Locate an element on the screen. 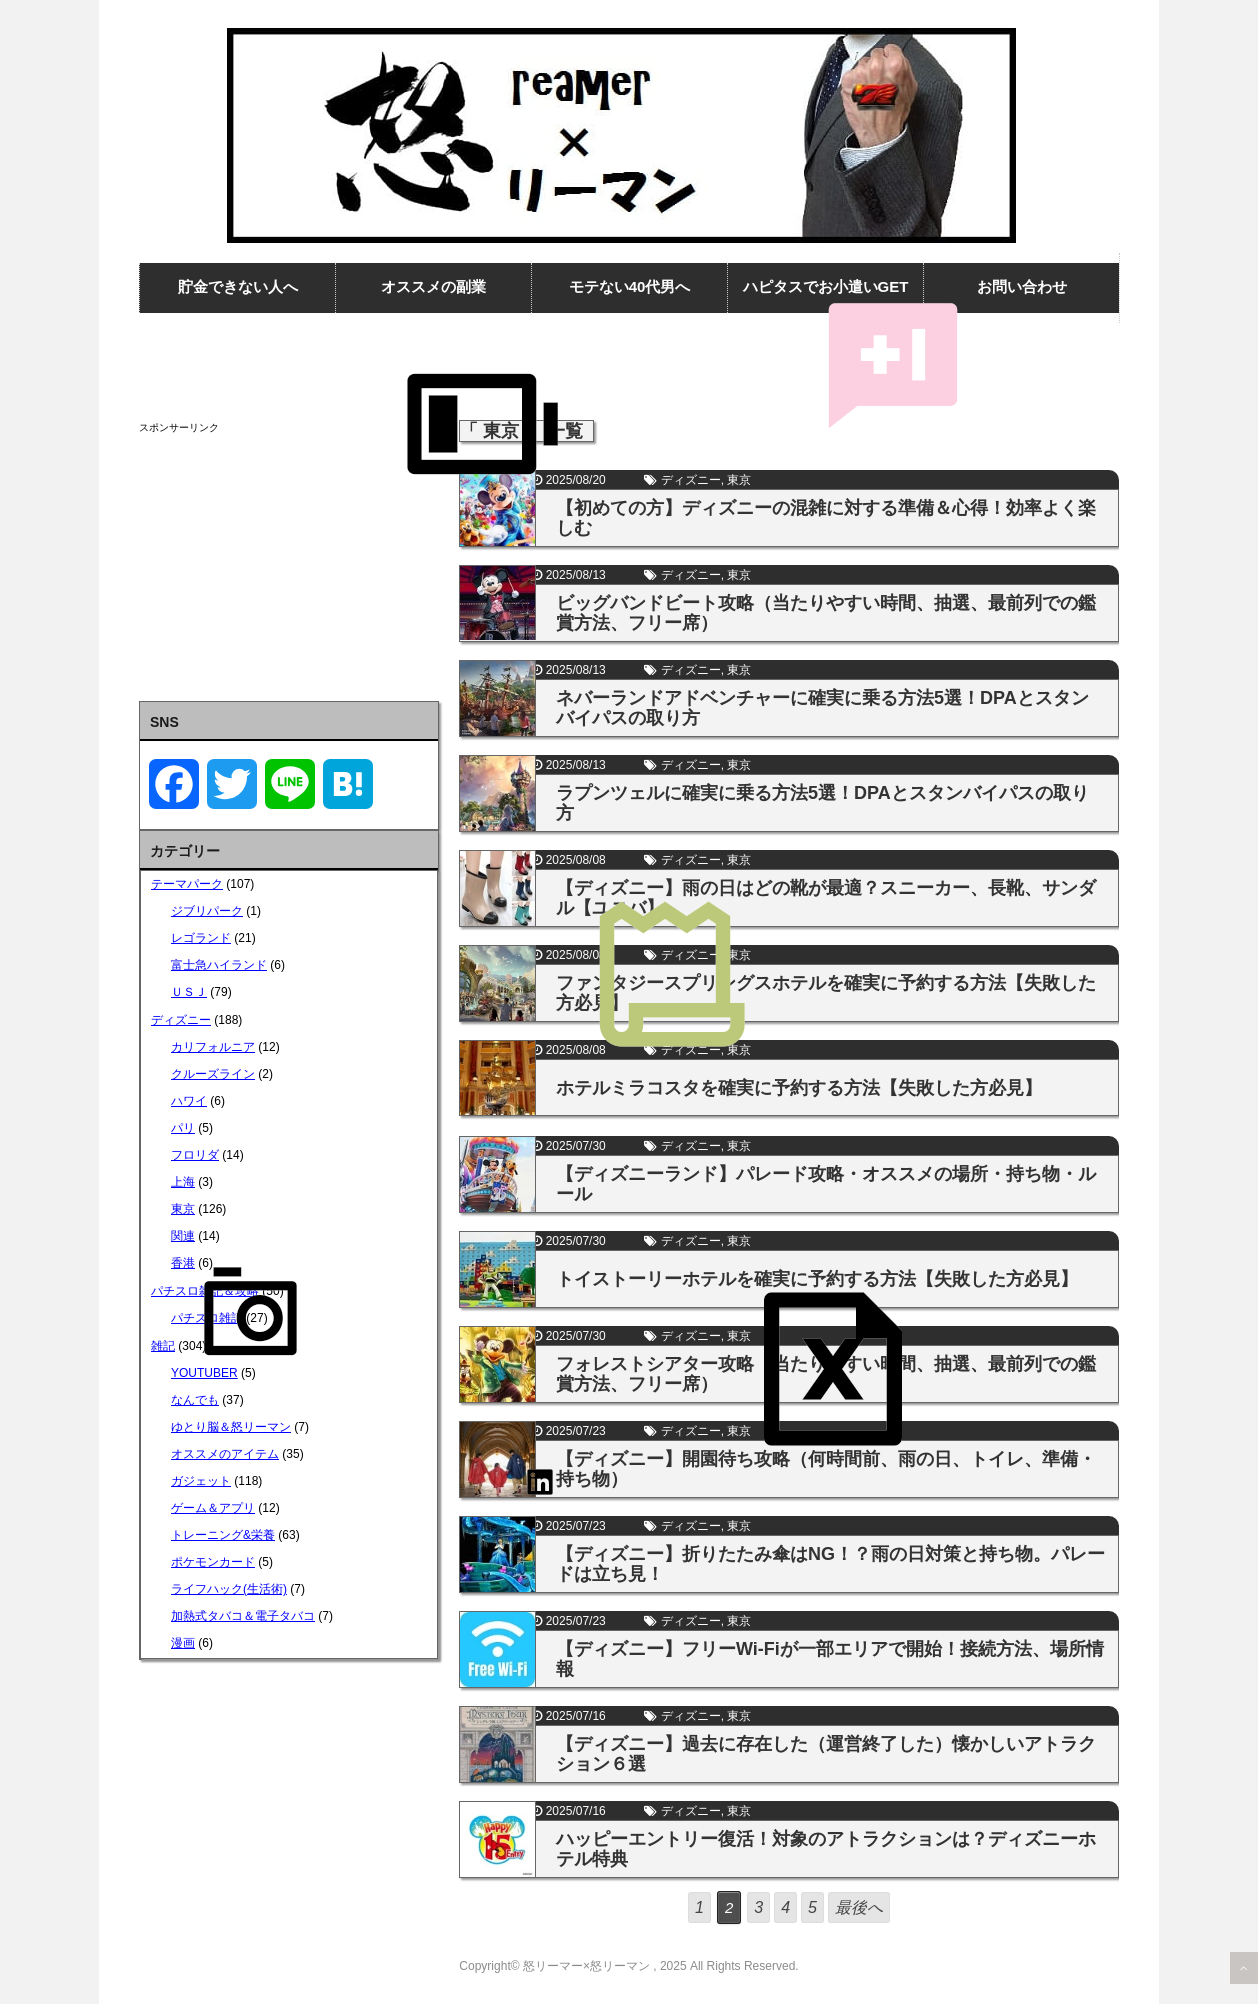 This screenshot has width=1258, height=2004. open camera to take a photo is located at coordinates (250, 1313).